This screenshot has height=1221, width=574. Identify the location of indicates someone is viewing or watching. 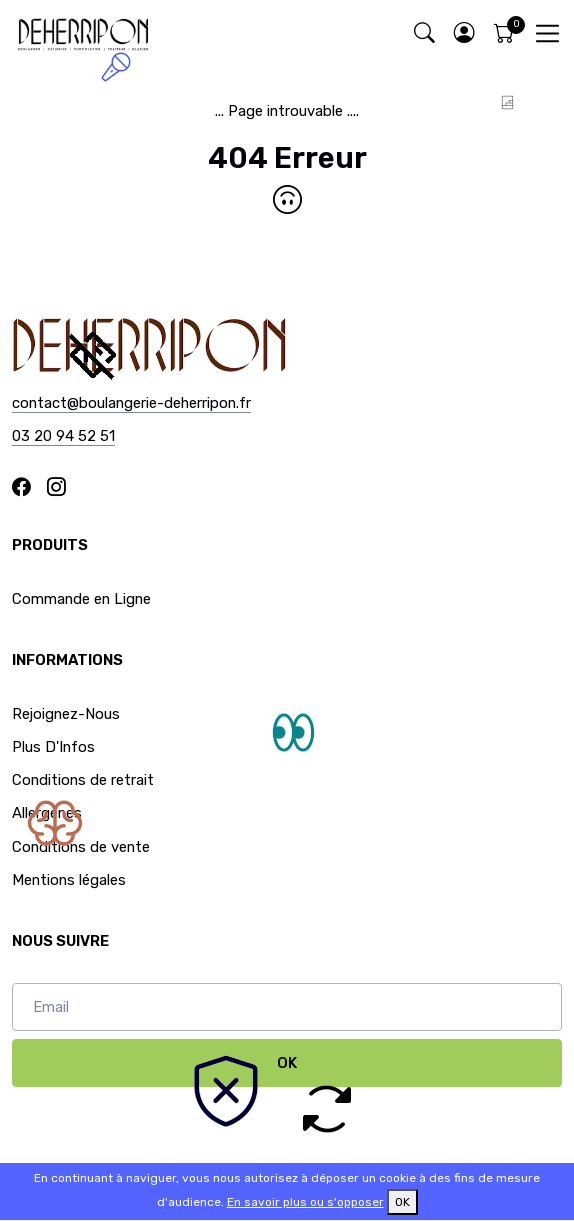
(293, 732).